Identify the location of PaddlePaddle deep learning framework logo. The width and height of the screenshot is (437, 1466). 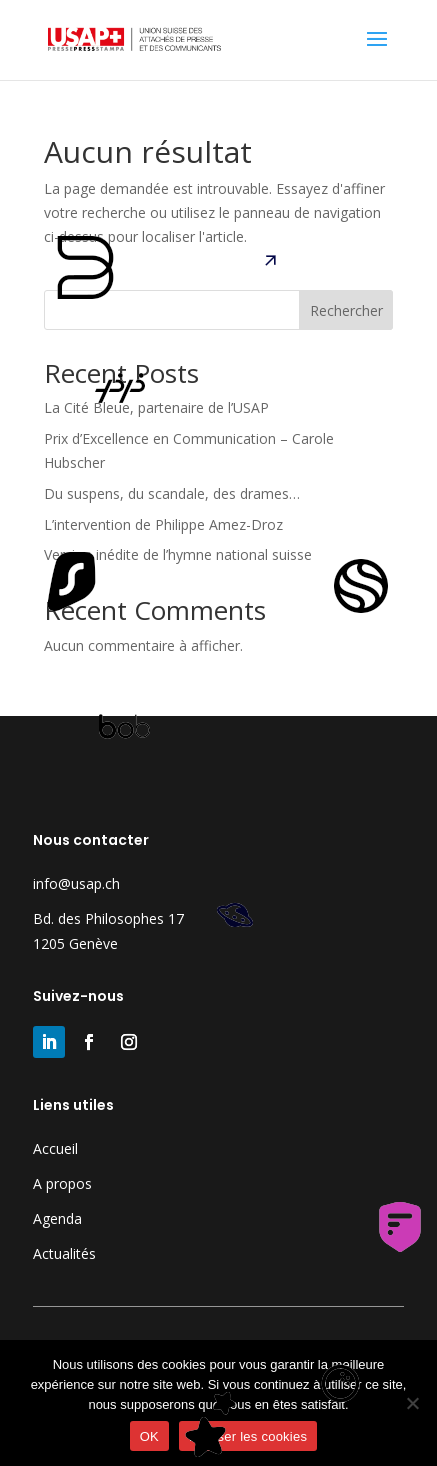
(120, 388).